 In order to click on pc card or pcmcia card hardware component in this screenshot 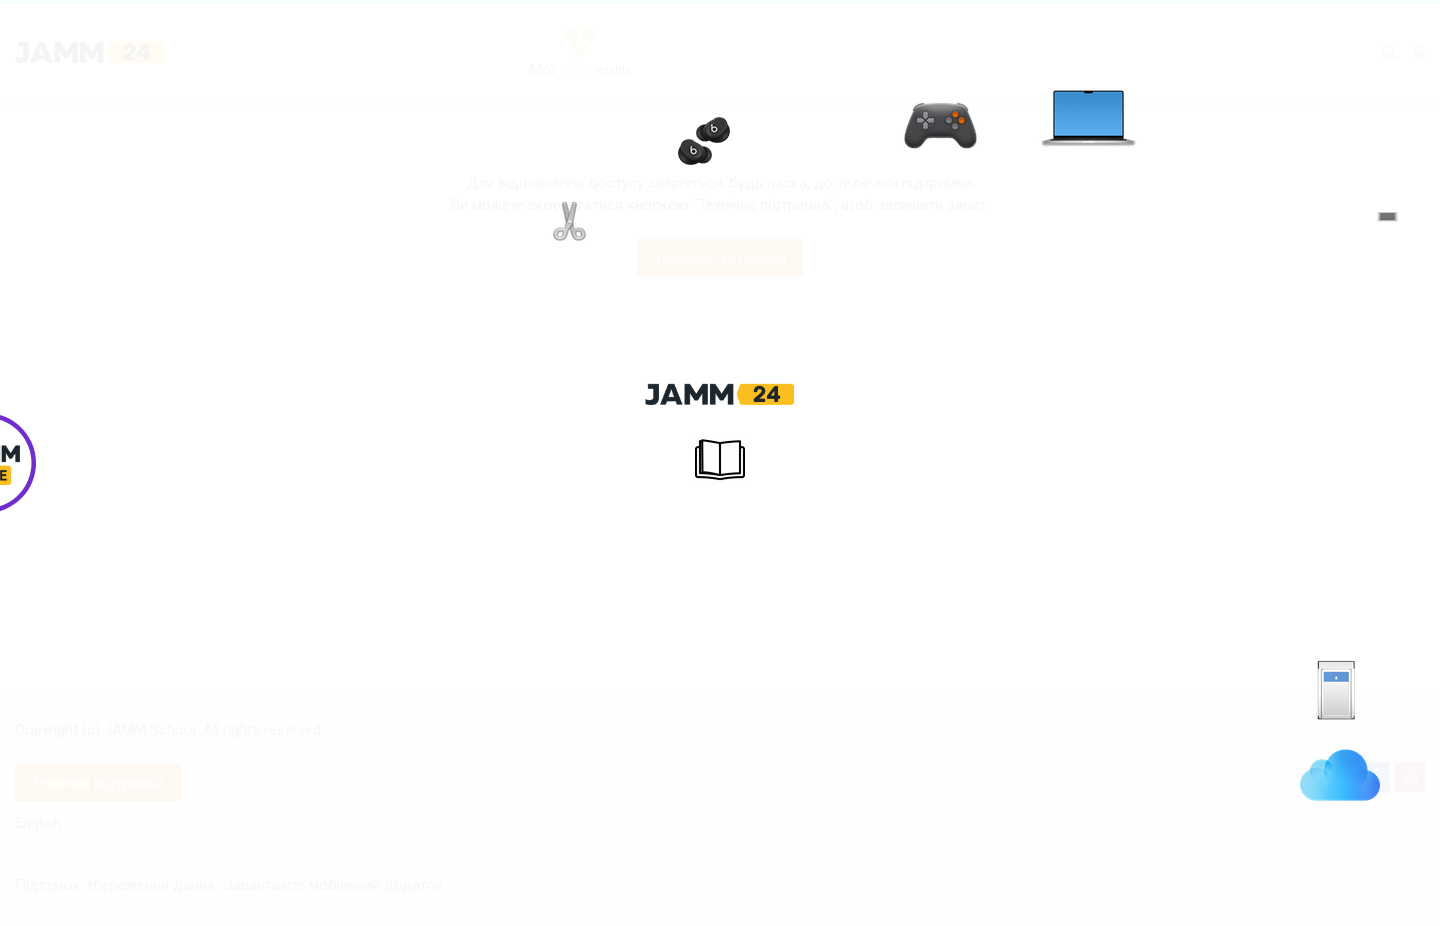, I will do `click(1336, 690)`.